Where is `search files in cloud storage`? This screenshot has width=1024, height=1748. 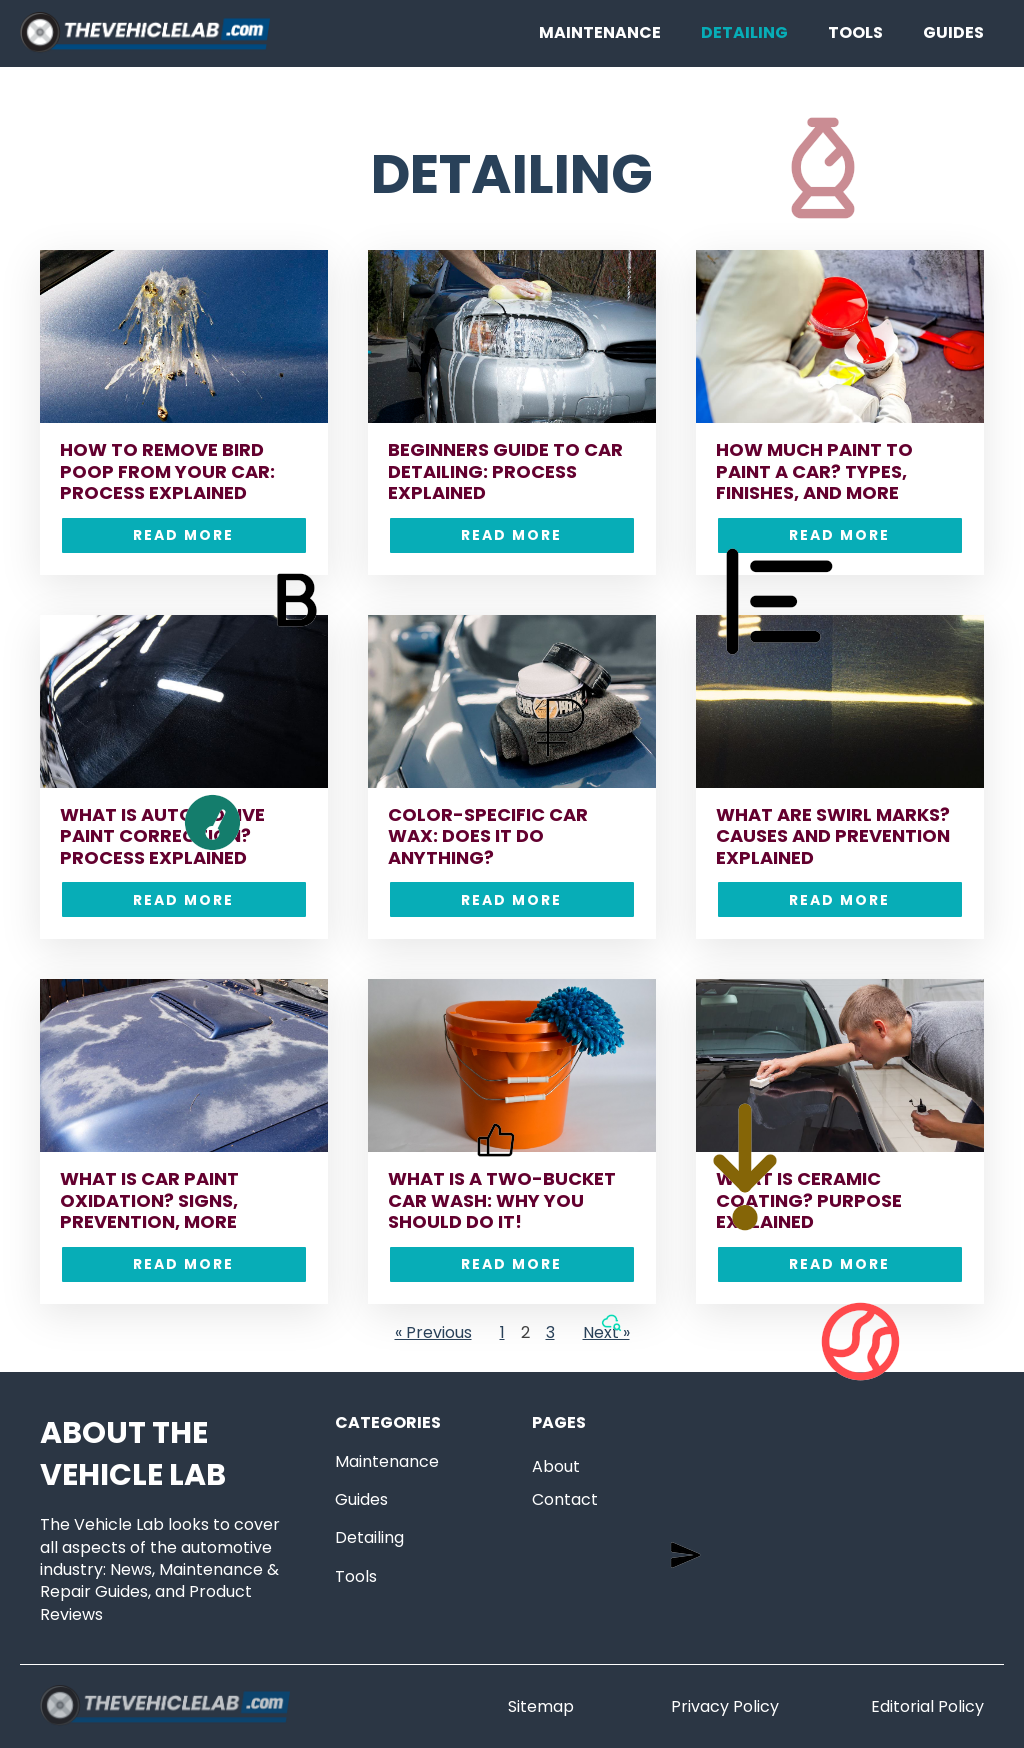 search files in cloud storage is located at coordinates (611, 1321).